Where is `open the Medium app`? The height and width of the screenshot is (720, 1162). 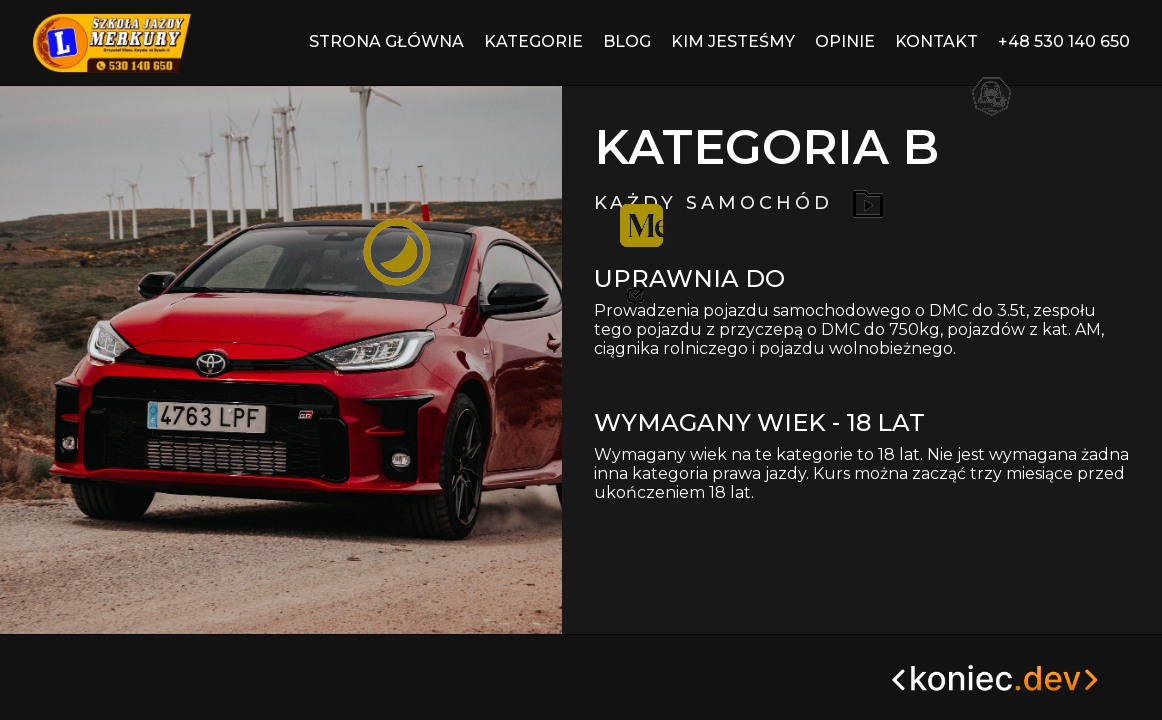 open the Medium app is located at coordinates (641, 225).